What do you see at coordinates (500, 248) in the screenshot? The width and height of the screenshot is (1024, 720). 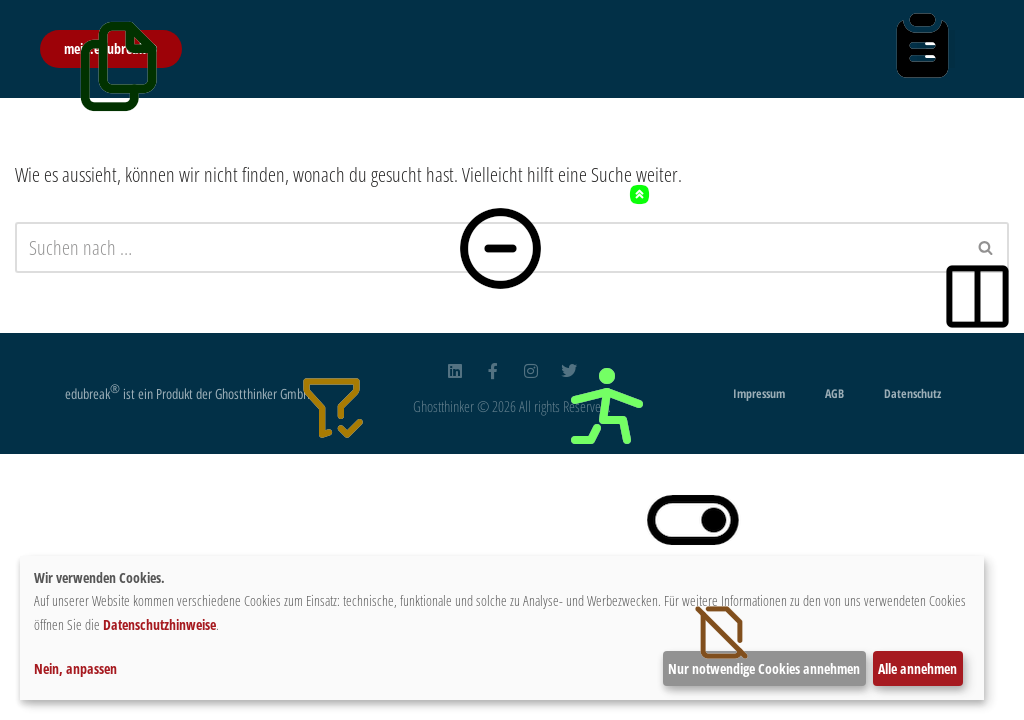 I see `remove an item from a list or collection` at bounding box center [500, 248].